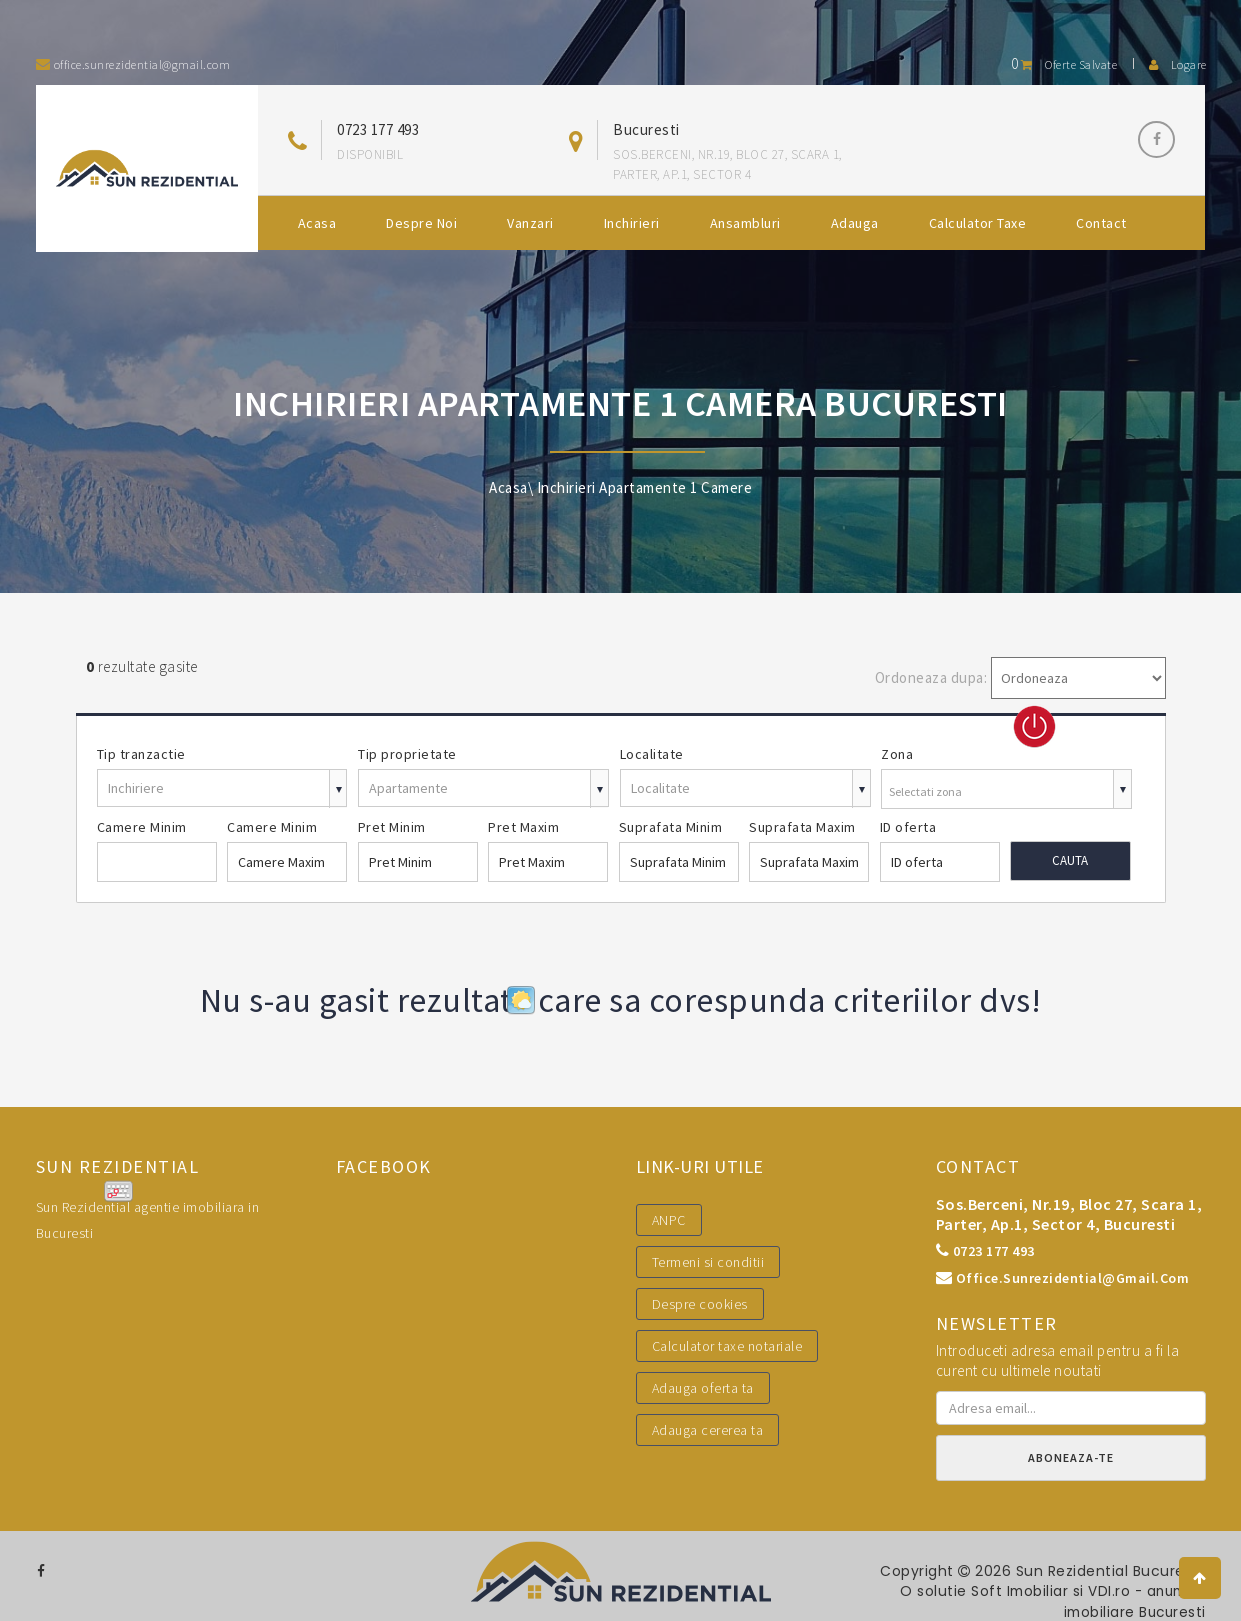 Image resolution: width=1241 pixels, height=1621 pixels. Describe the element at coordinates (118, 1191) in the screenshot. I see `configure keyboard shortcuts` at that location.